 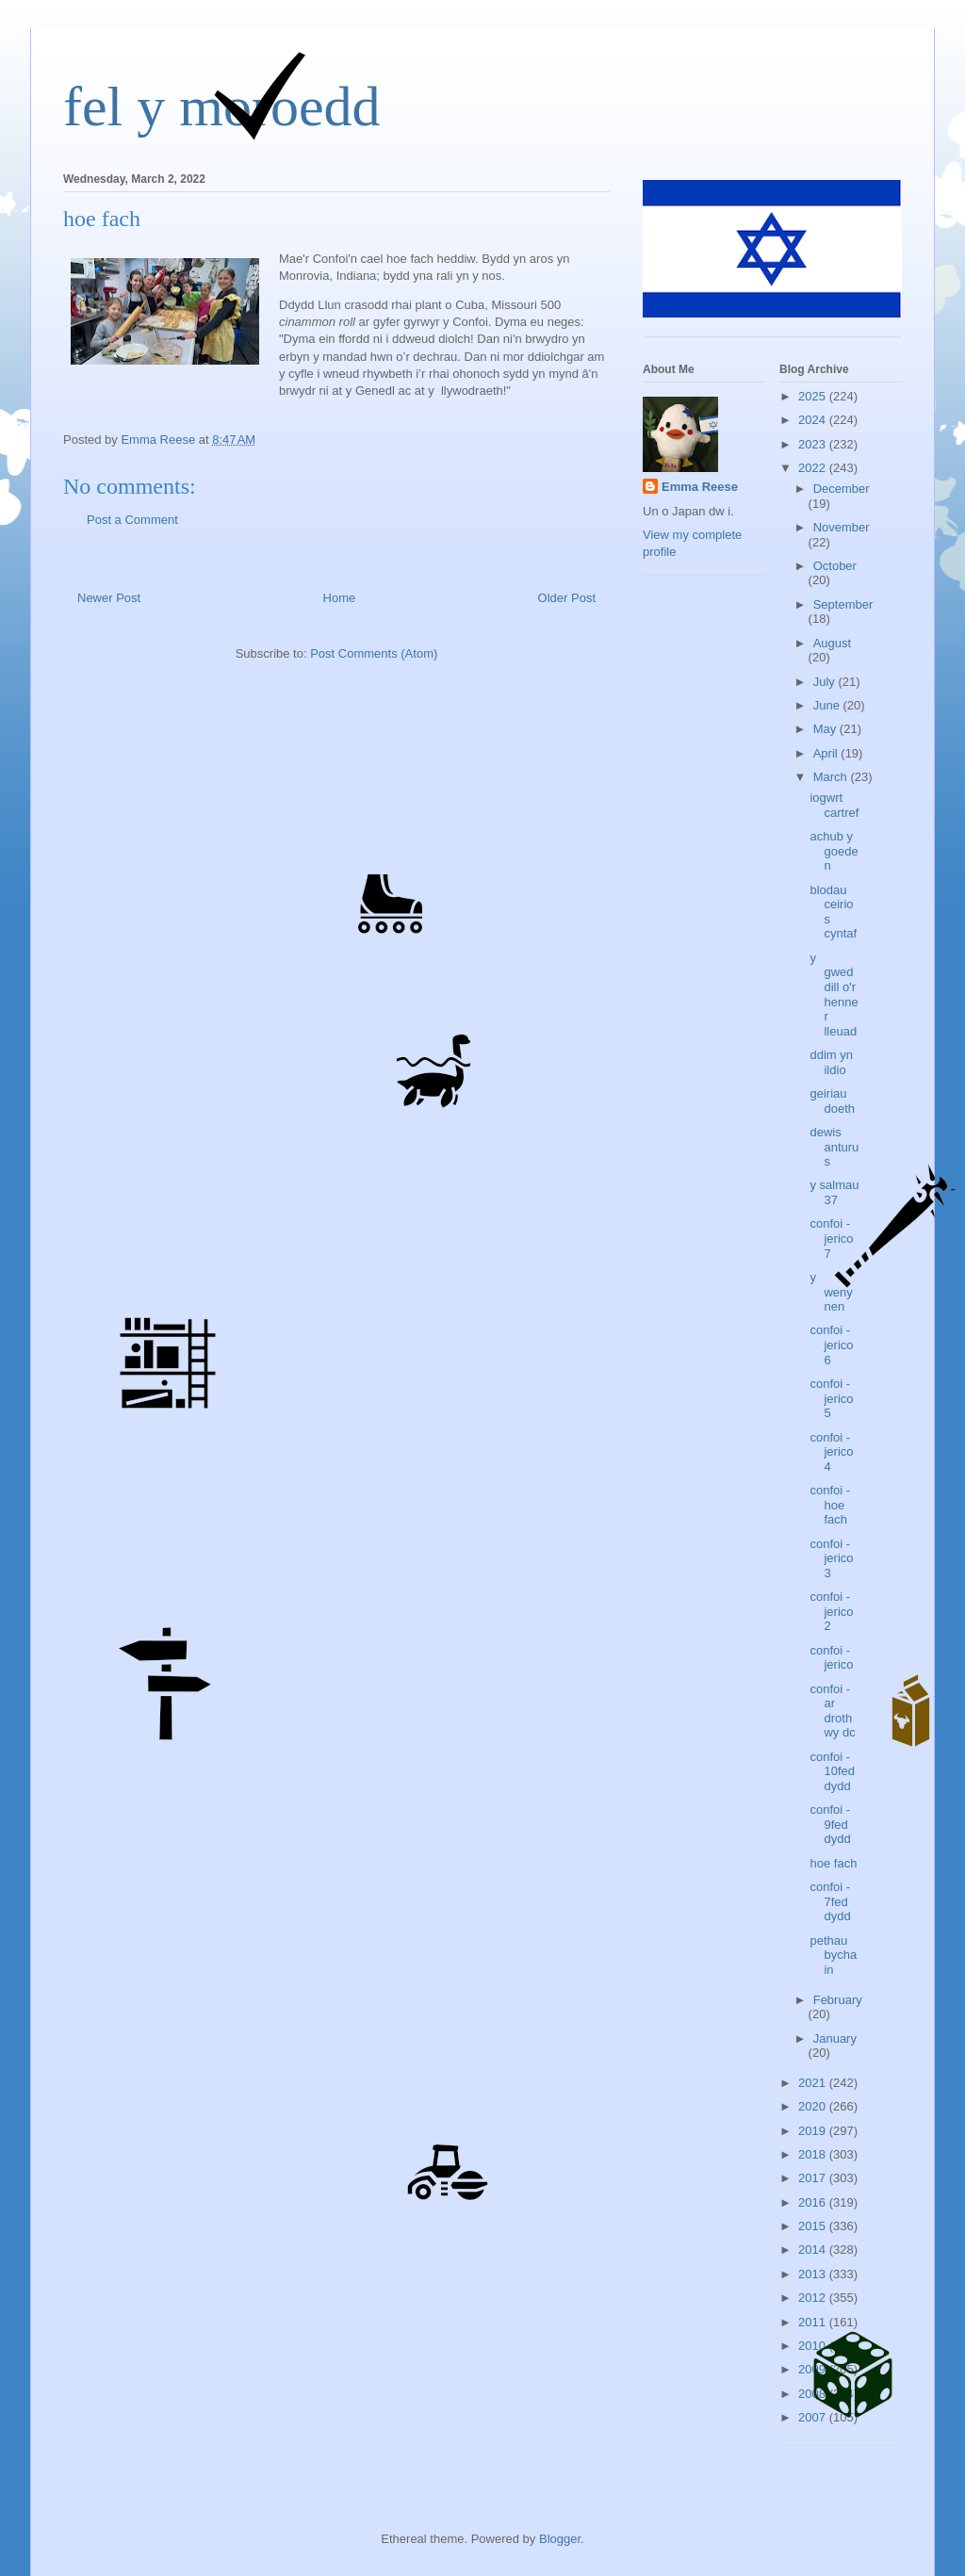 What do you see at coordinates (448, 2169) in the screenshot?
I see `construction or road building category` at bounding box center [448, 2169].